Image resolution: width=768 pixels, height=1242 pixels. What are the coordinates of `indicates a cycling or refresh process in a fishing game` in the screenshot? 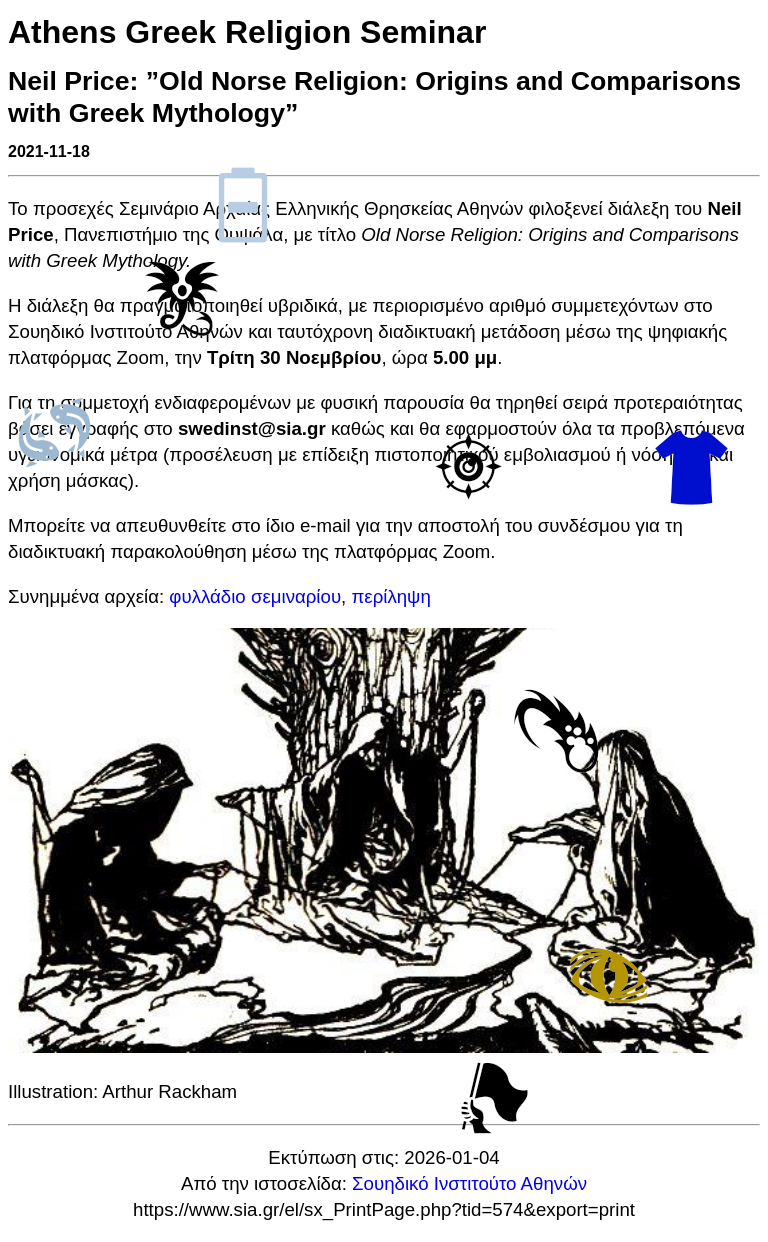 It's located at (54, 432).